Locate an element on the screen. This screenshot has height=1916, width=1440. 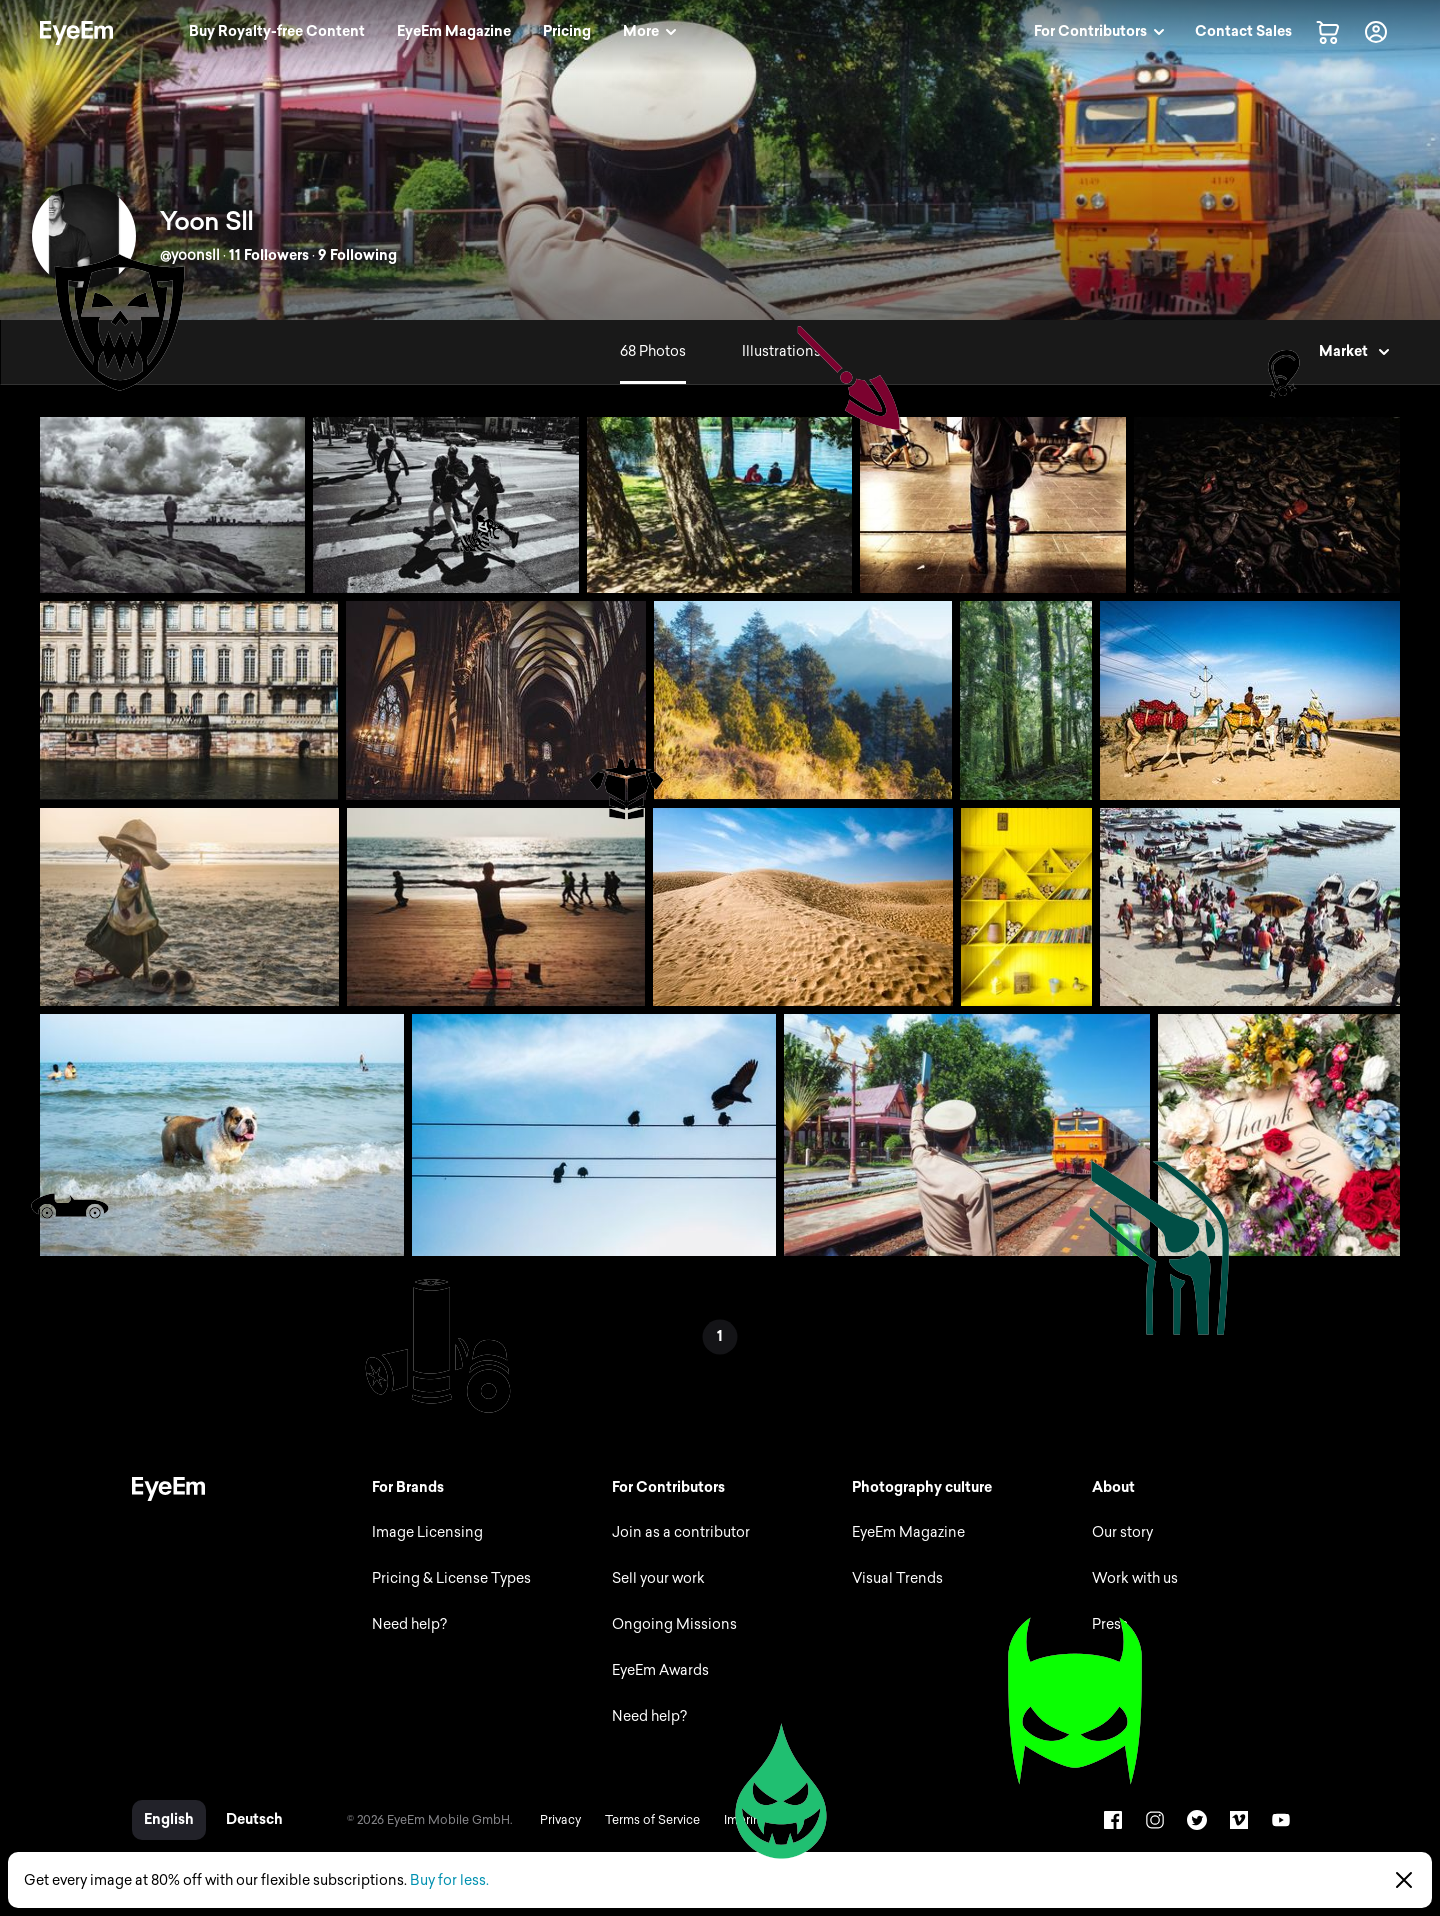
browse jewelry or accessories is located at coordinates (1283, 374).